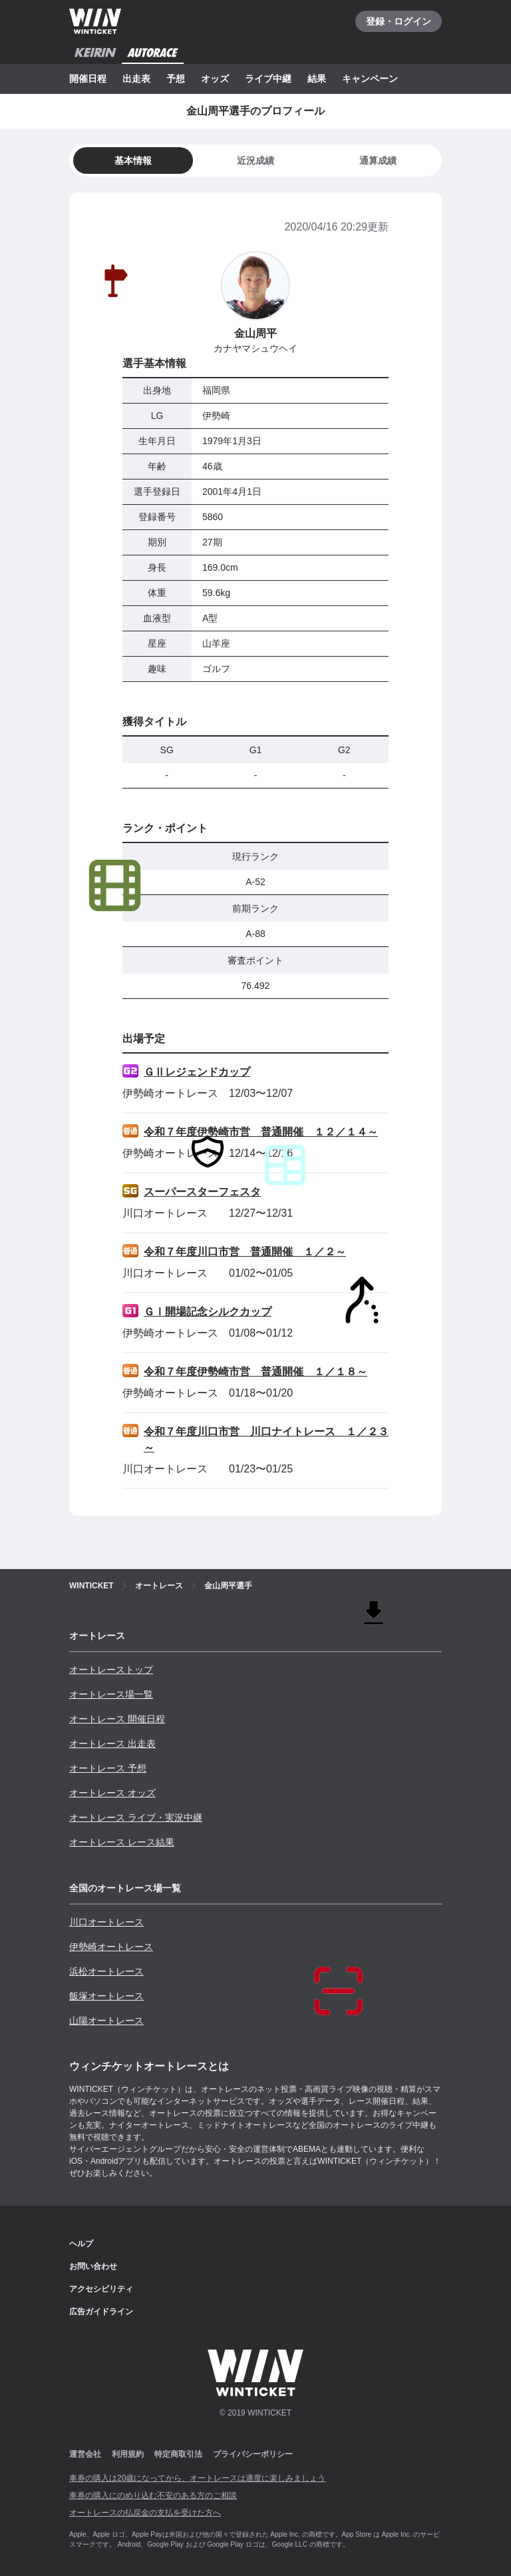  I want to click on download a file or content, so click(373, 1613).